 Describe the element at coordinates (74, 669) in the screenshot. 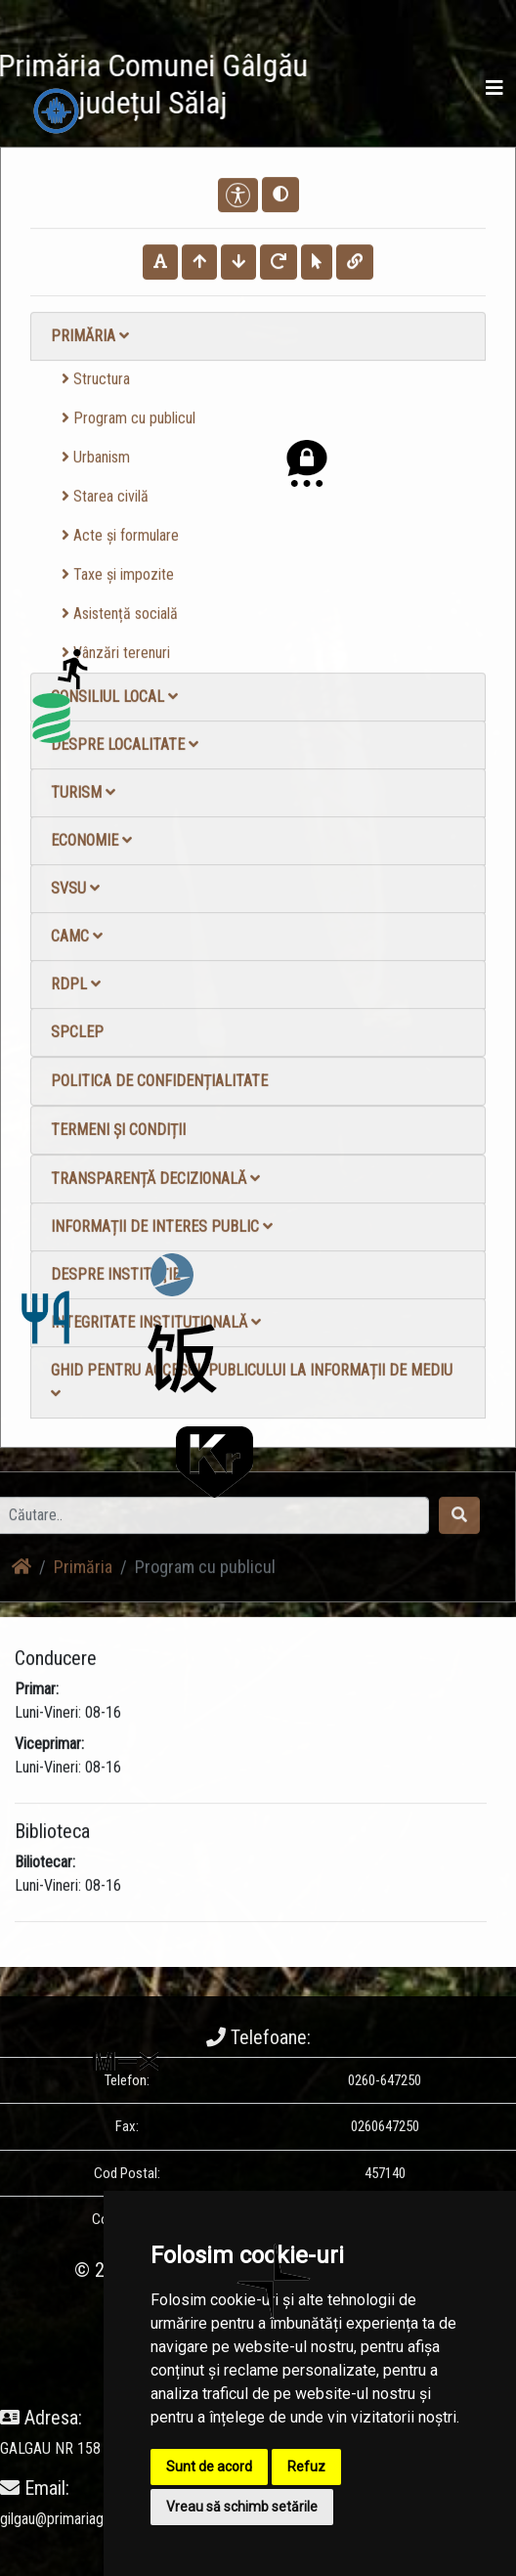

I see `start running or jogging activity` at that location.